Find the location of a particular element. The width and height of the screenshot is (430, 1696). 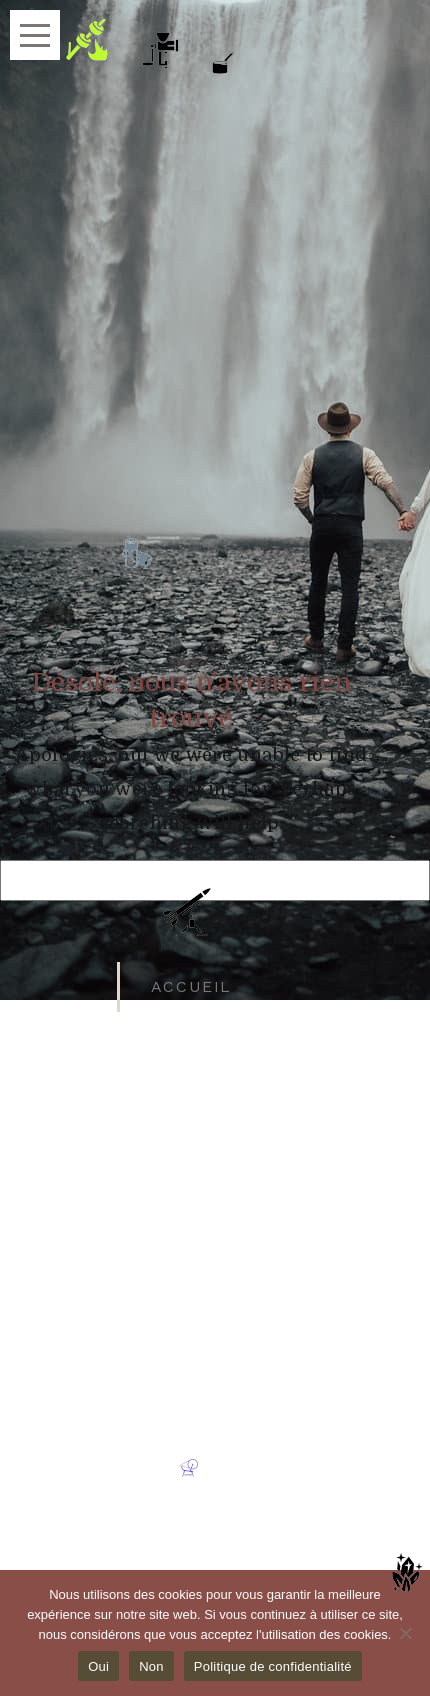

view battery status or power levels is located at coordinates (137, 553).